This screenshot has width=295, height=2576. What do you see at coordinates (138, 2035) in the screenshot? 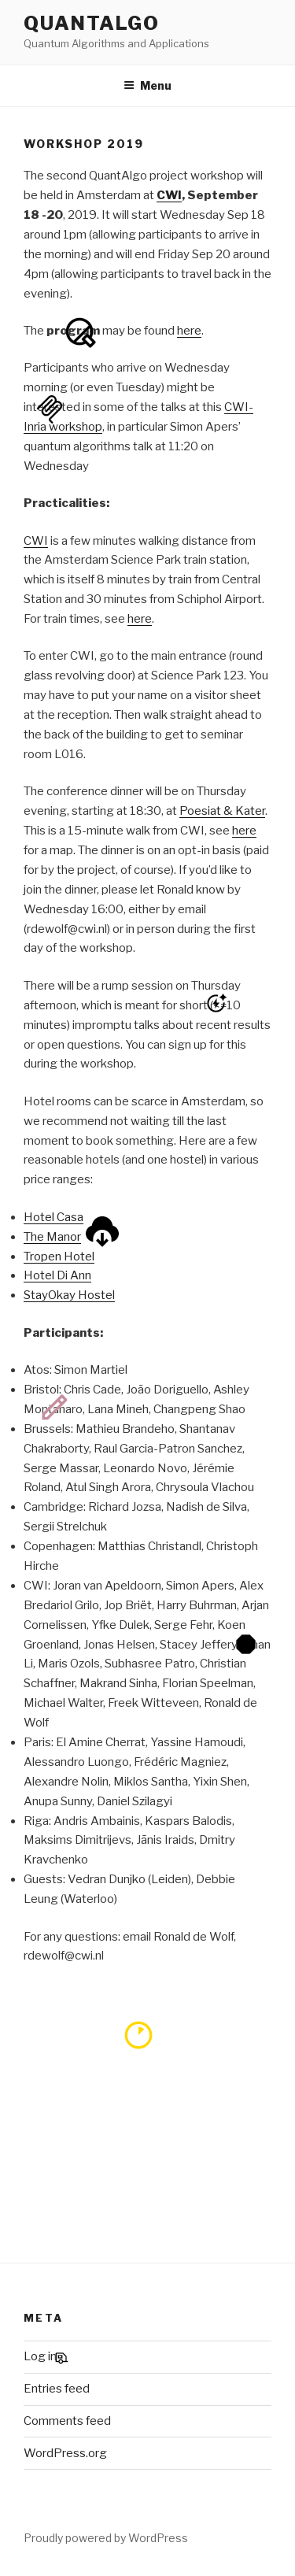
I see `indicates 25% progress or completion status` at bounding box center [138, 2035].